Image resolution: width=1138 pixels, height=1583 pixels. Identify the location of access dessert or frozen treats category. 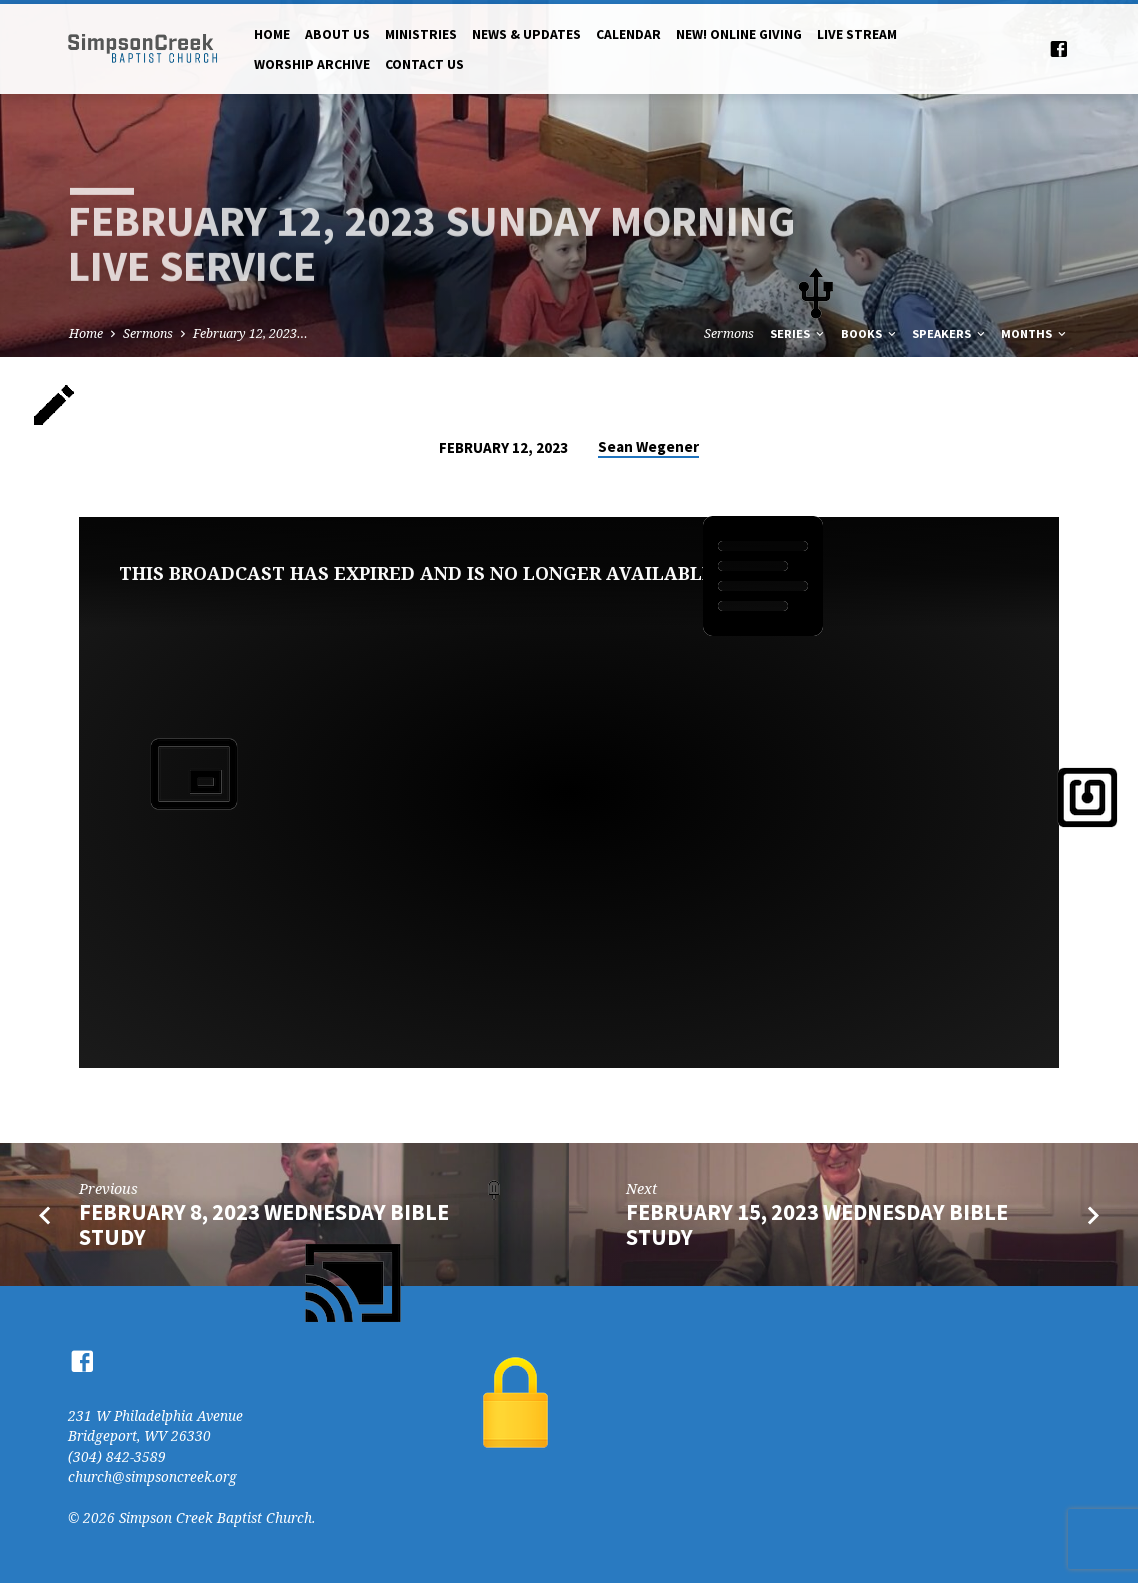
(494, 1190).